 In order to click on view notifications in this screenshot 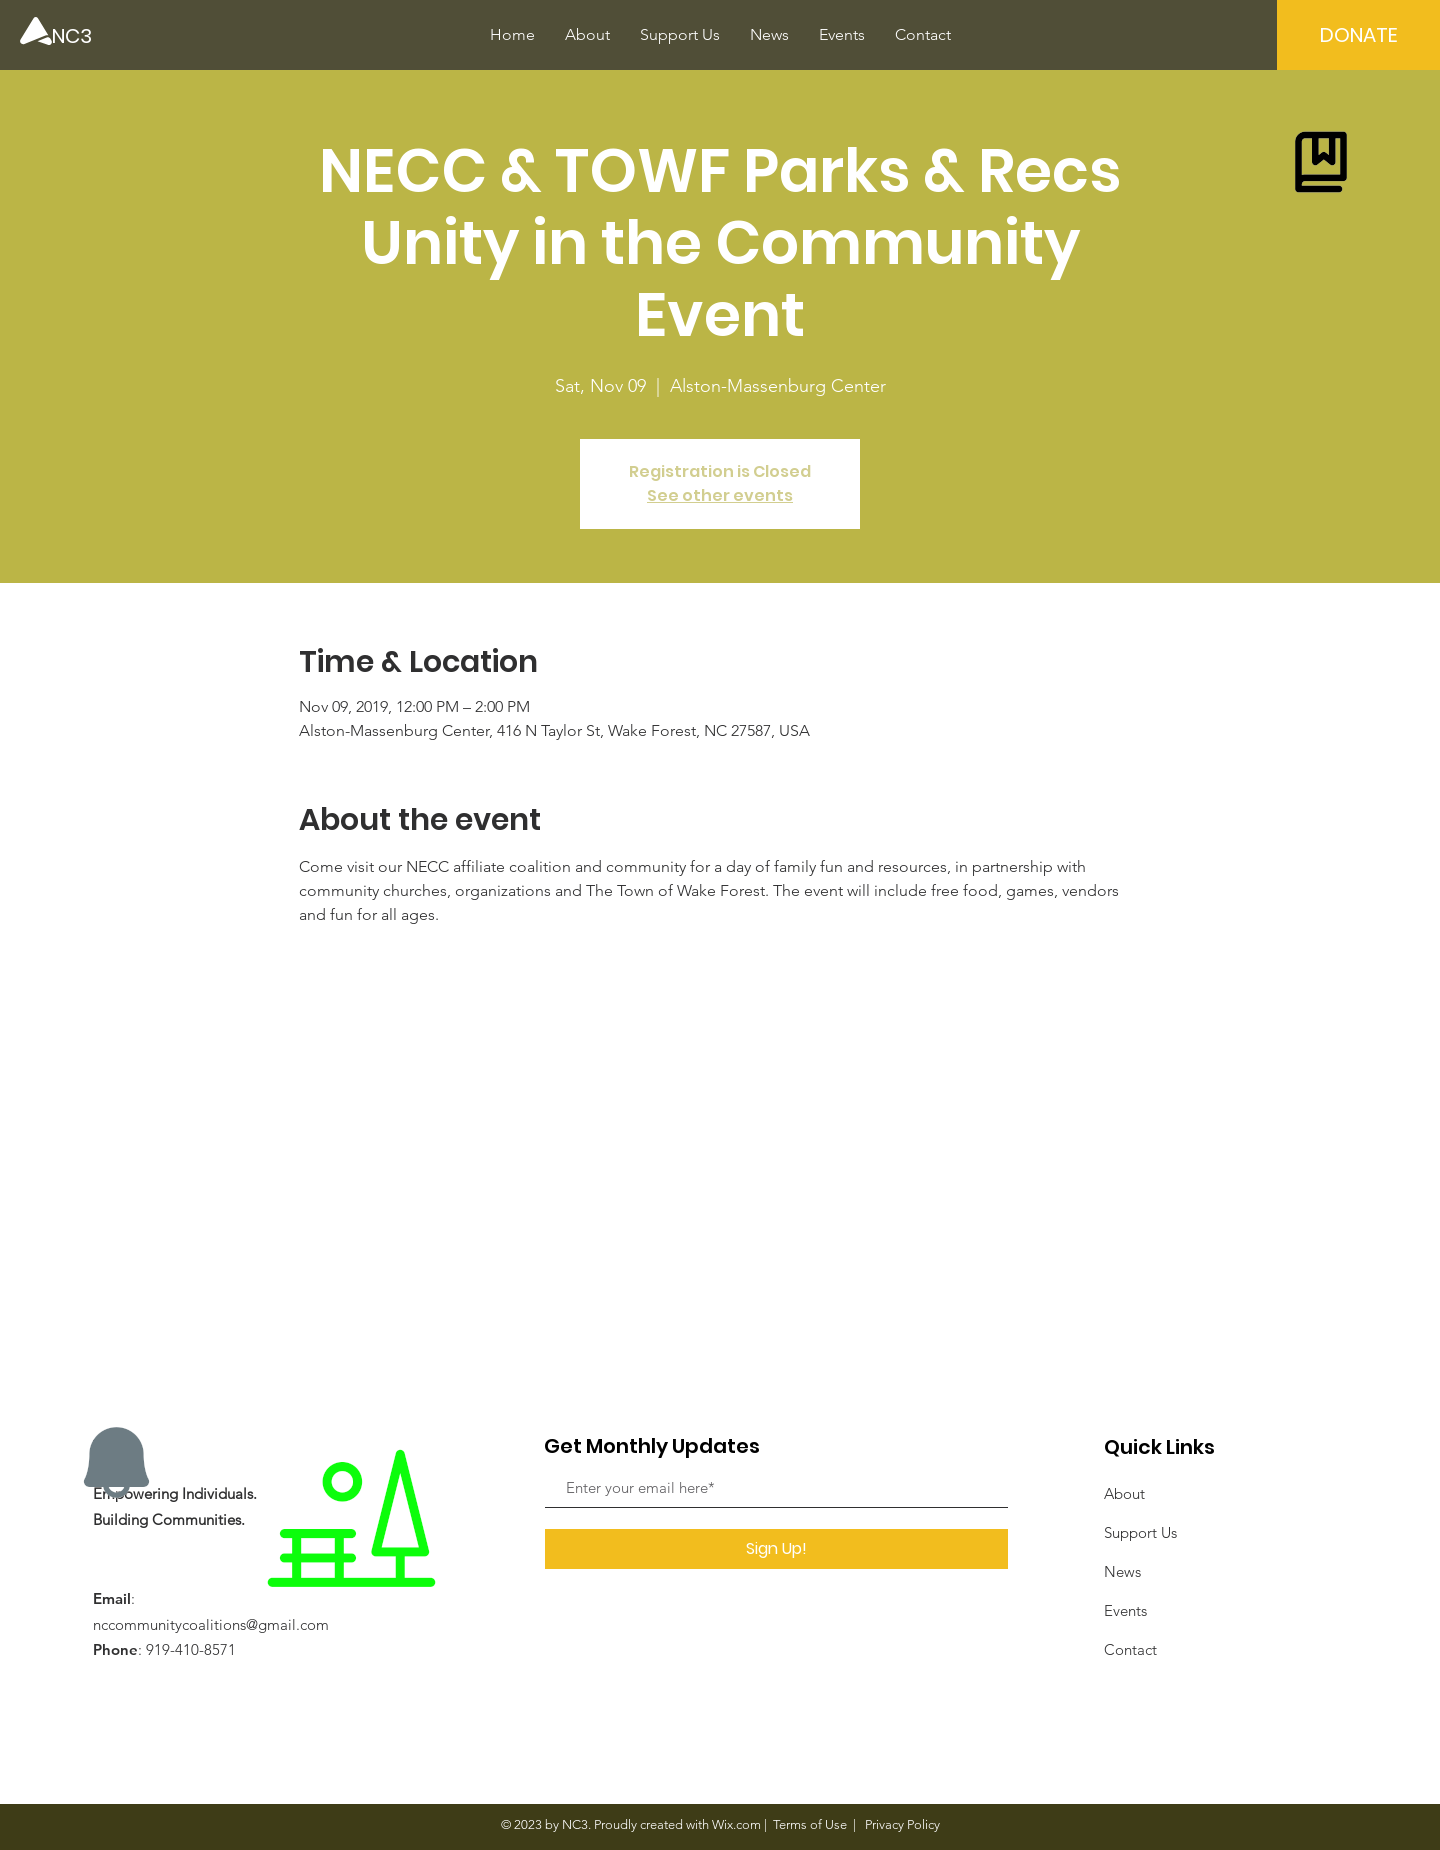, I will do `click(116, 1462)`.